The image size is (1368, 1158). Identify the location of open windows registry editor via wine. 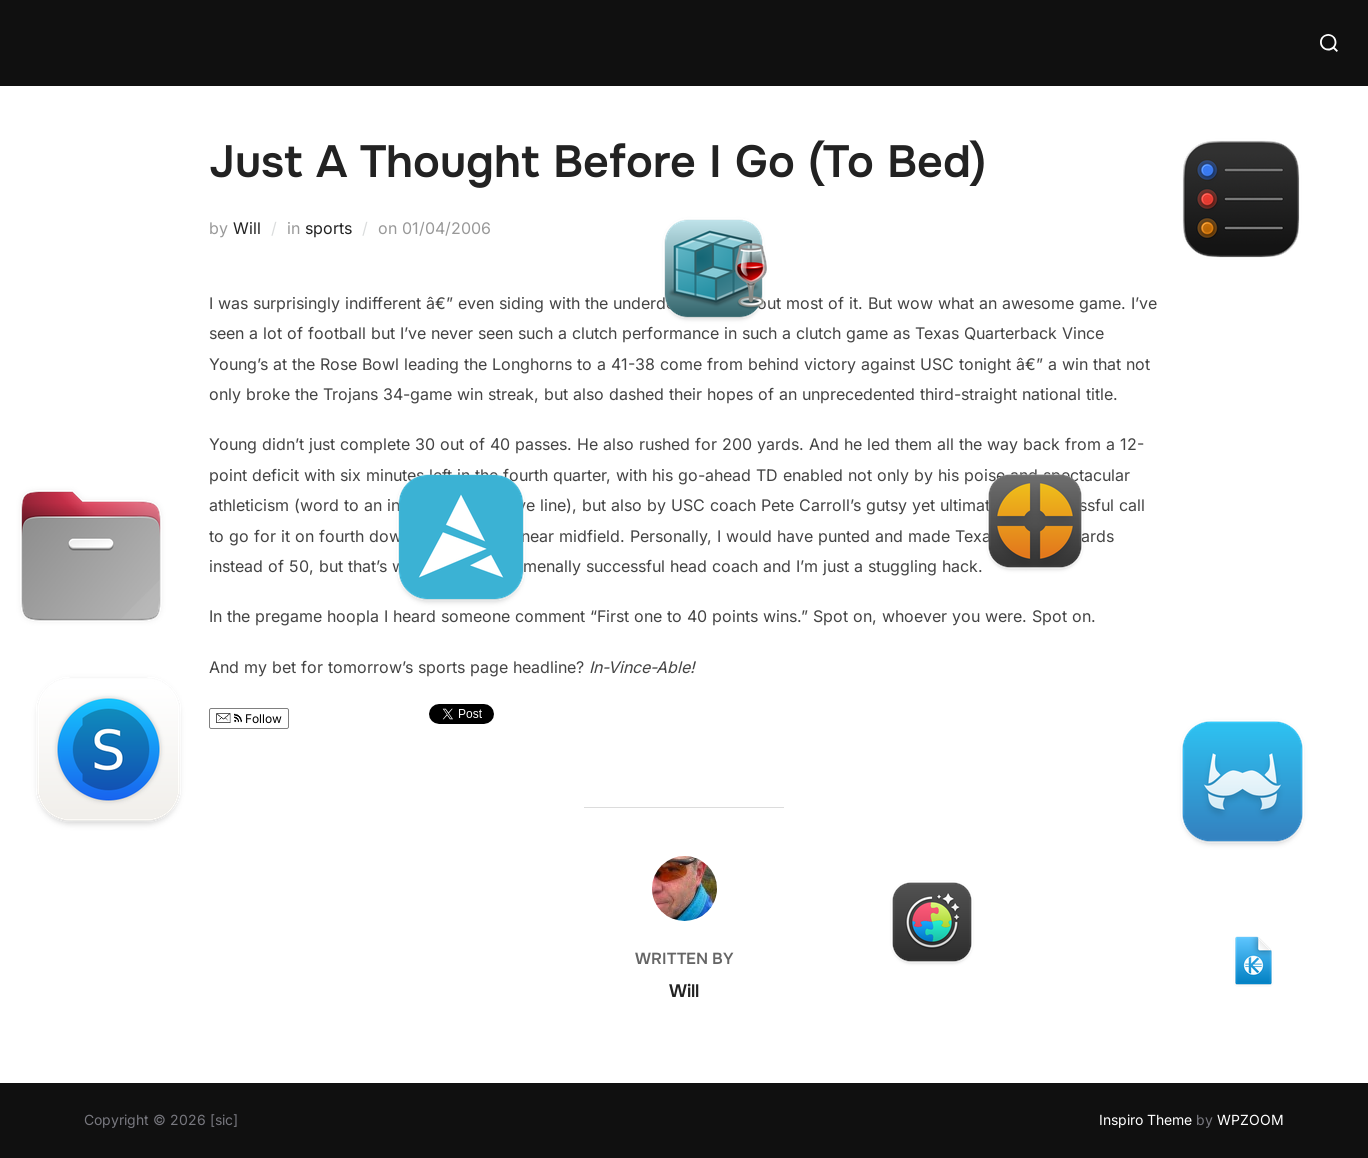
(713, 268).